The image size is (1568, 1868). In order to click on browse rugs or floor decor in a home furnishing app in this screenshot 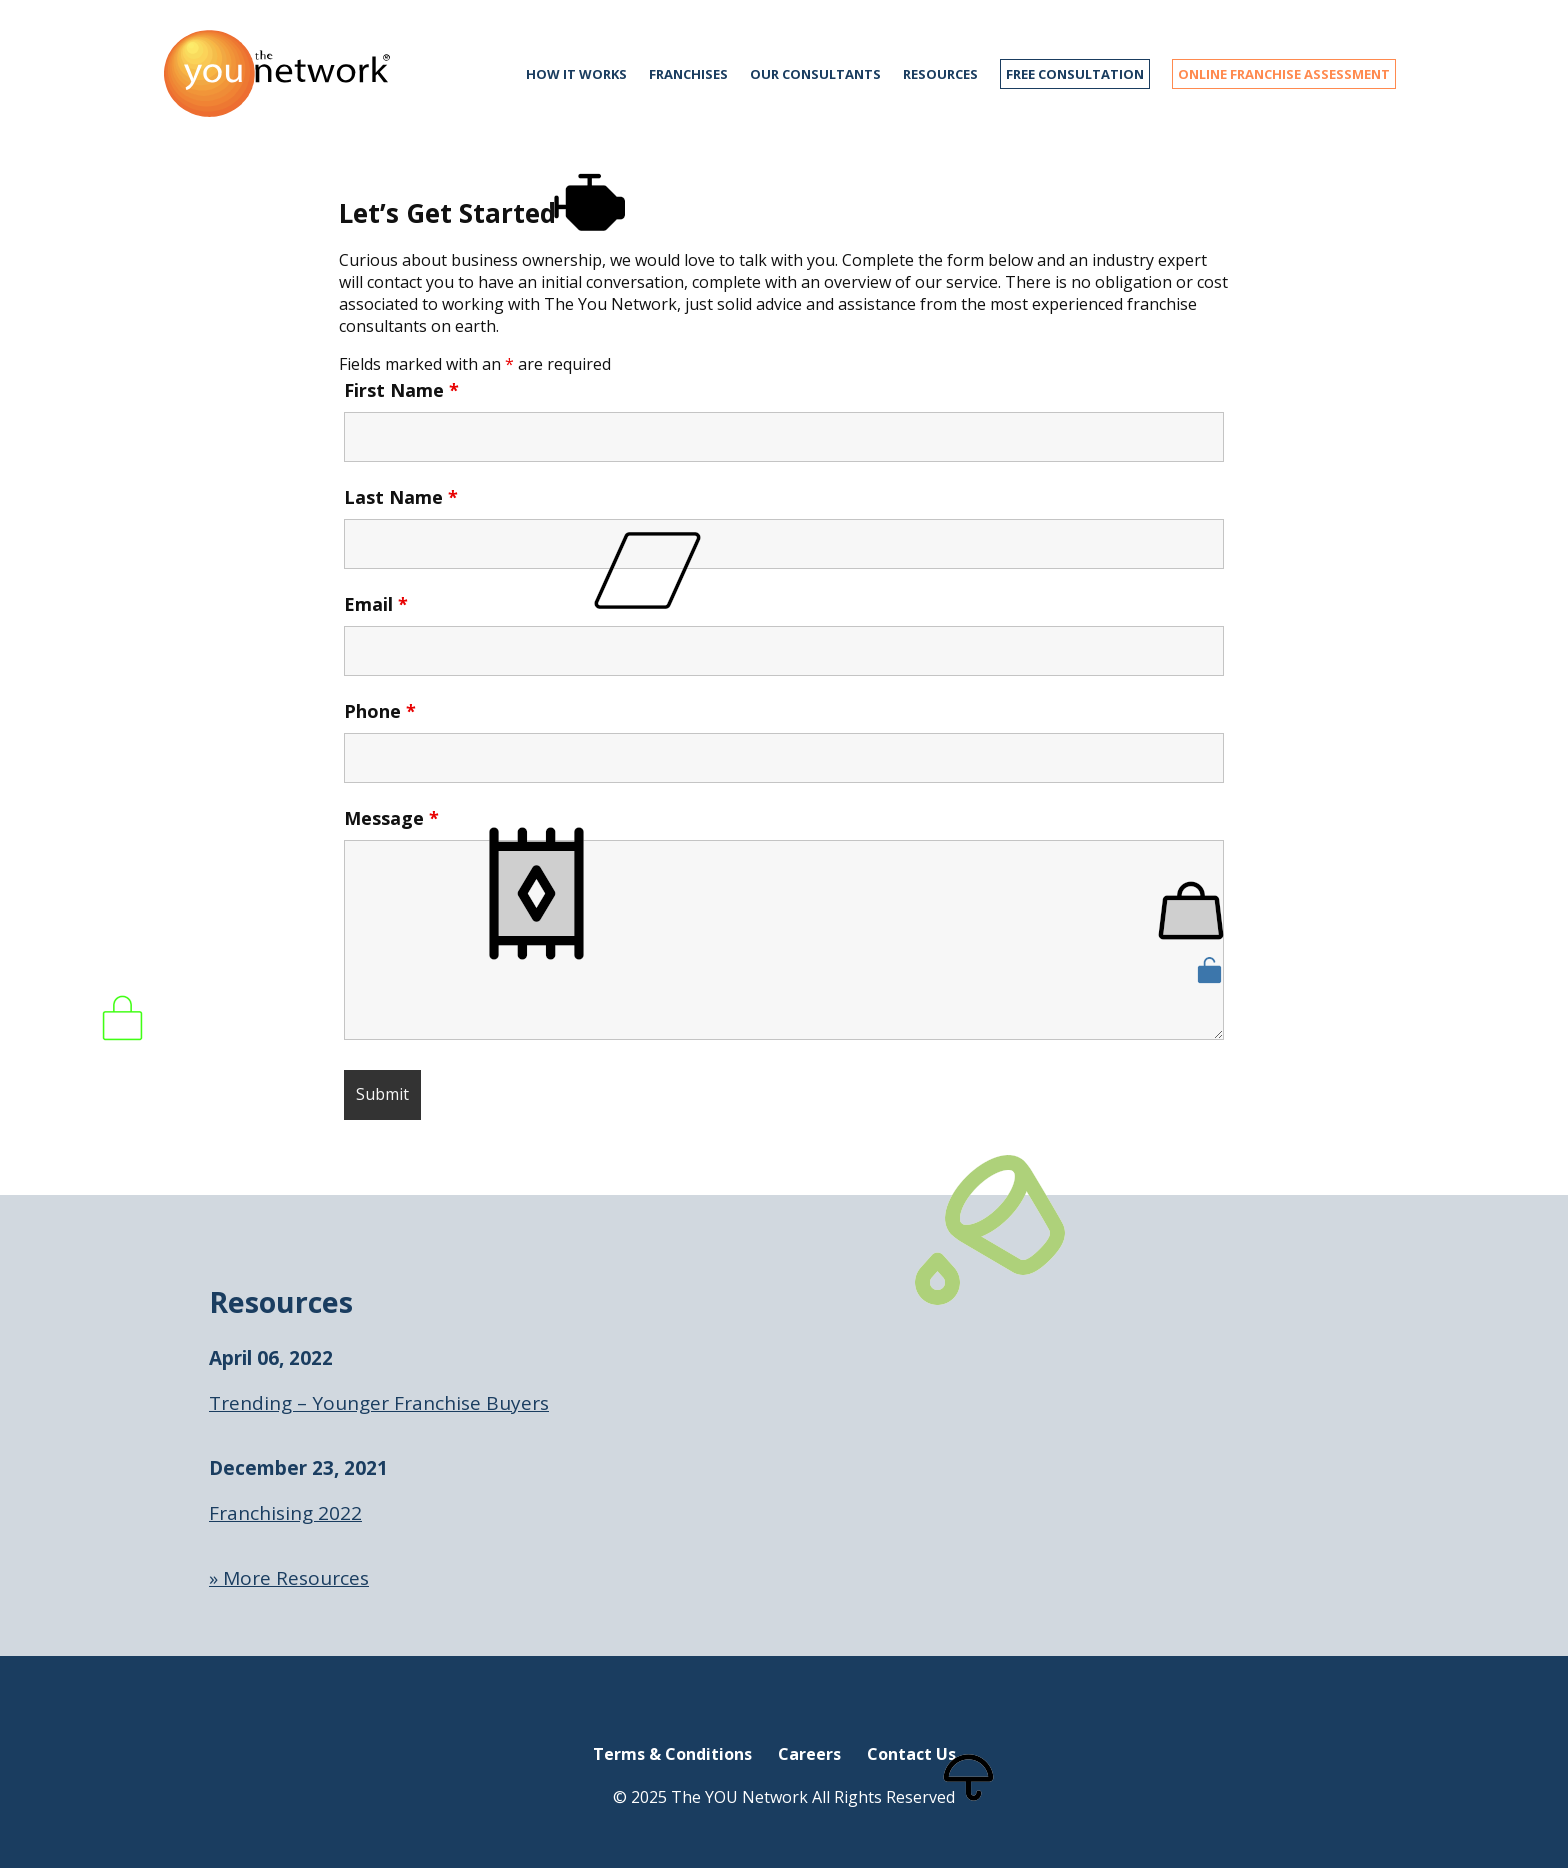, I will do `click(536, 893)`.